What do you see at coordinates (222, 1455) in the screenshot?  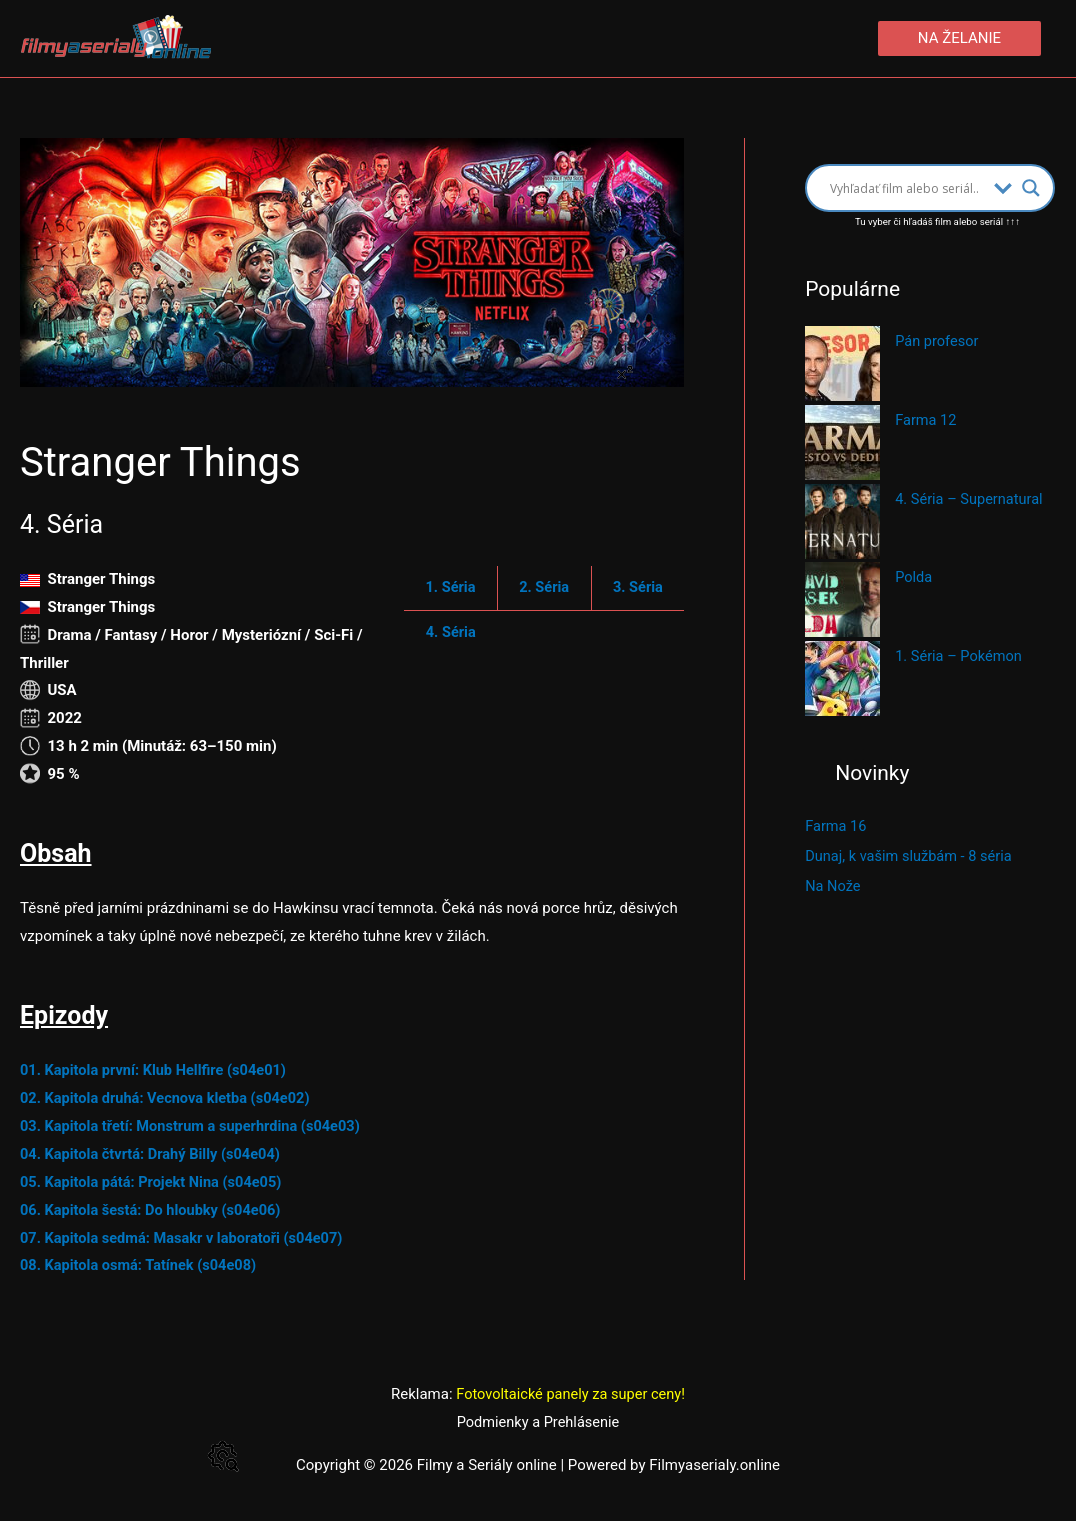 I see `search within settings or preferences` at bounding box center [222, 1455].